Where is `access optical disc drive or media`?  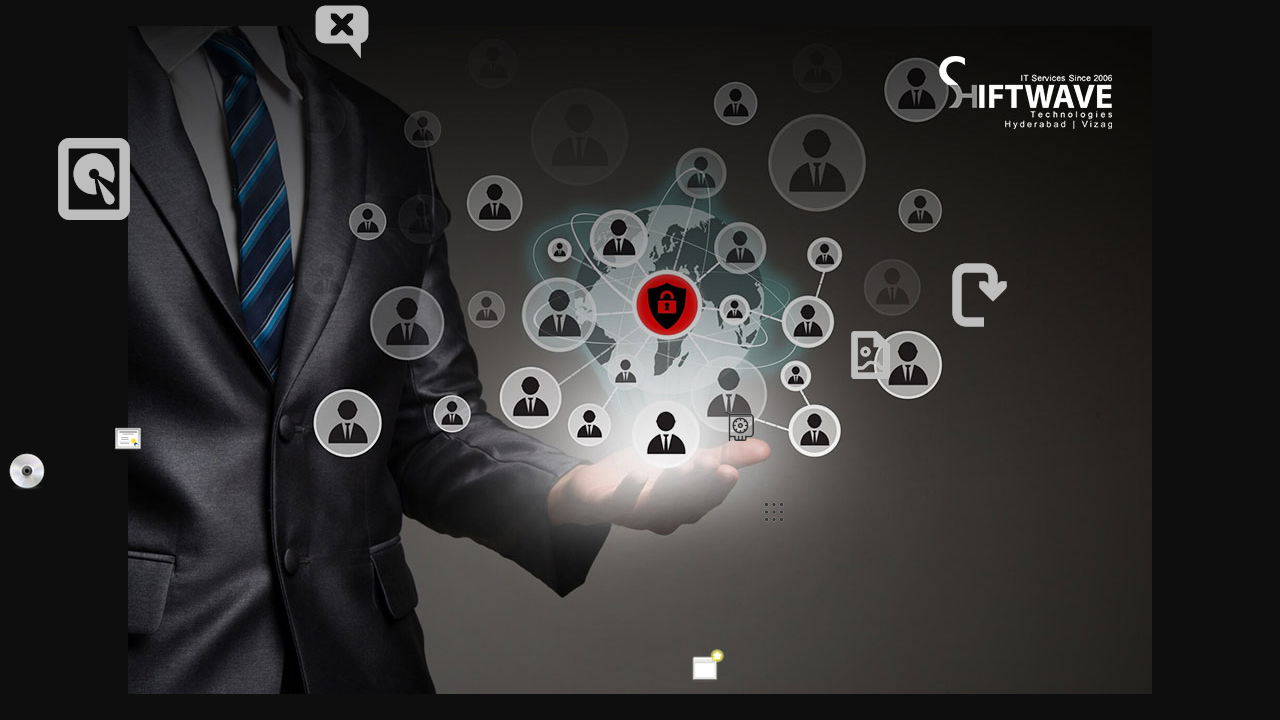 access optical disc drive or media is located at coordinates (27, 471).